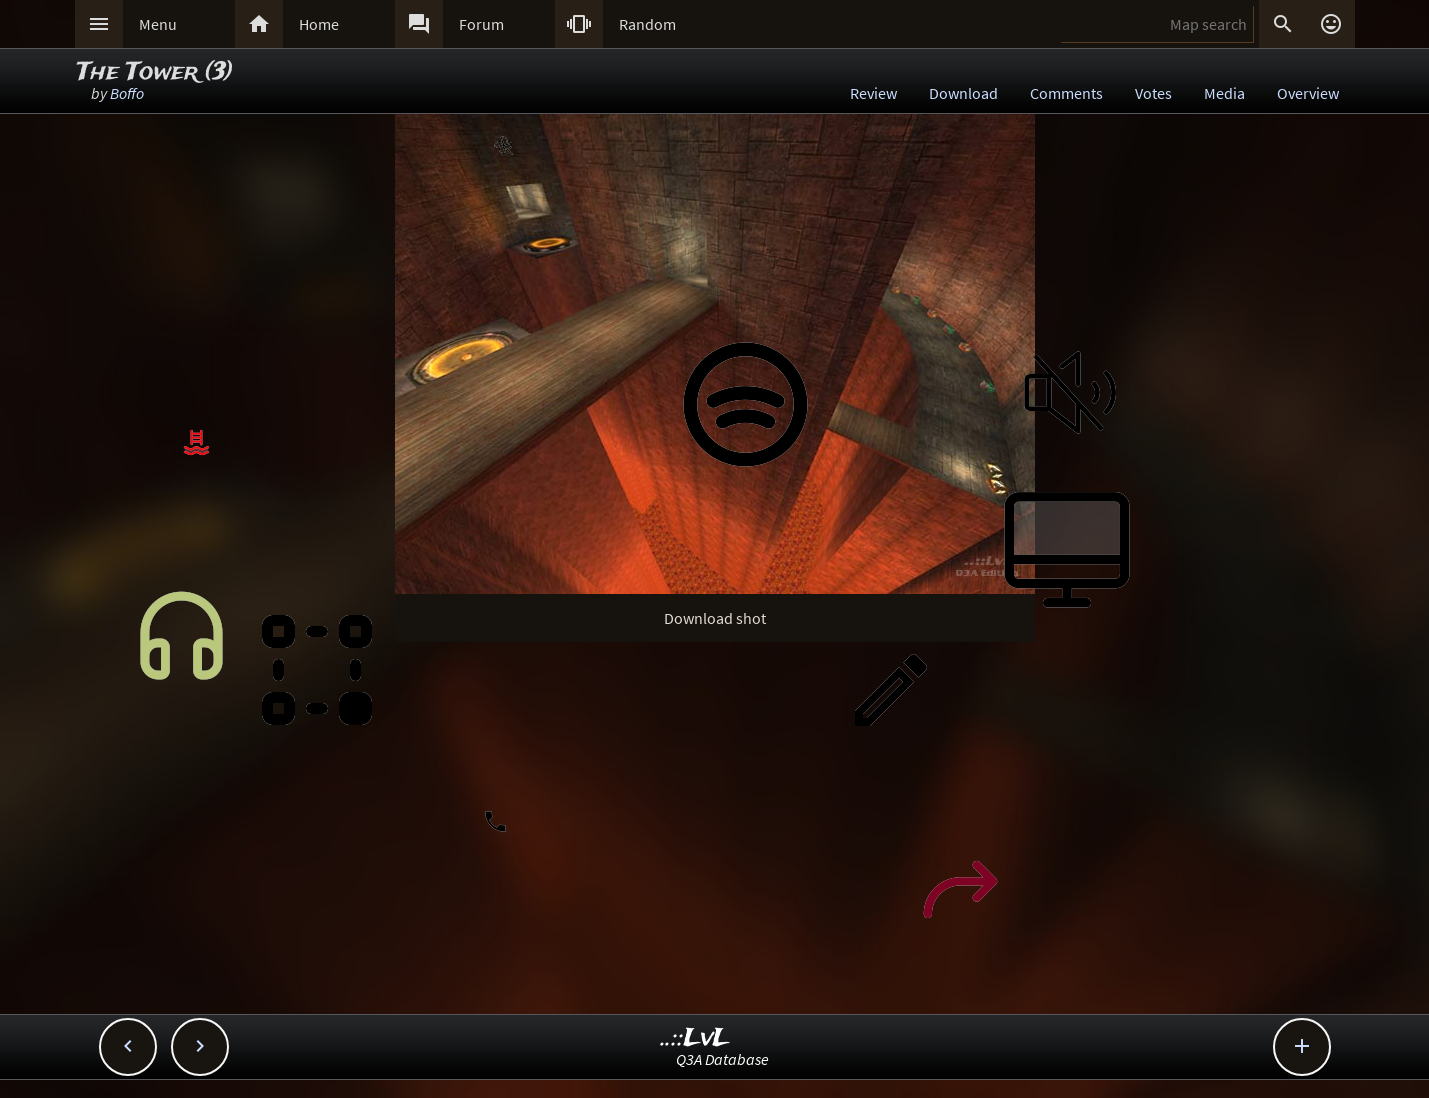  Describe the element at coordinates (504, 146) in the screenshot. I see `indicates a playful or fun feature` at that location.